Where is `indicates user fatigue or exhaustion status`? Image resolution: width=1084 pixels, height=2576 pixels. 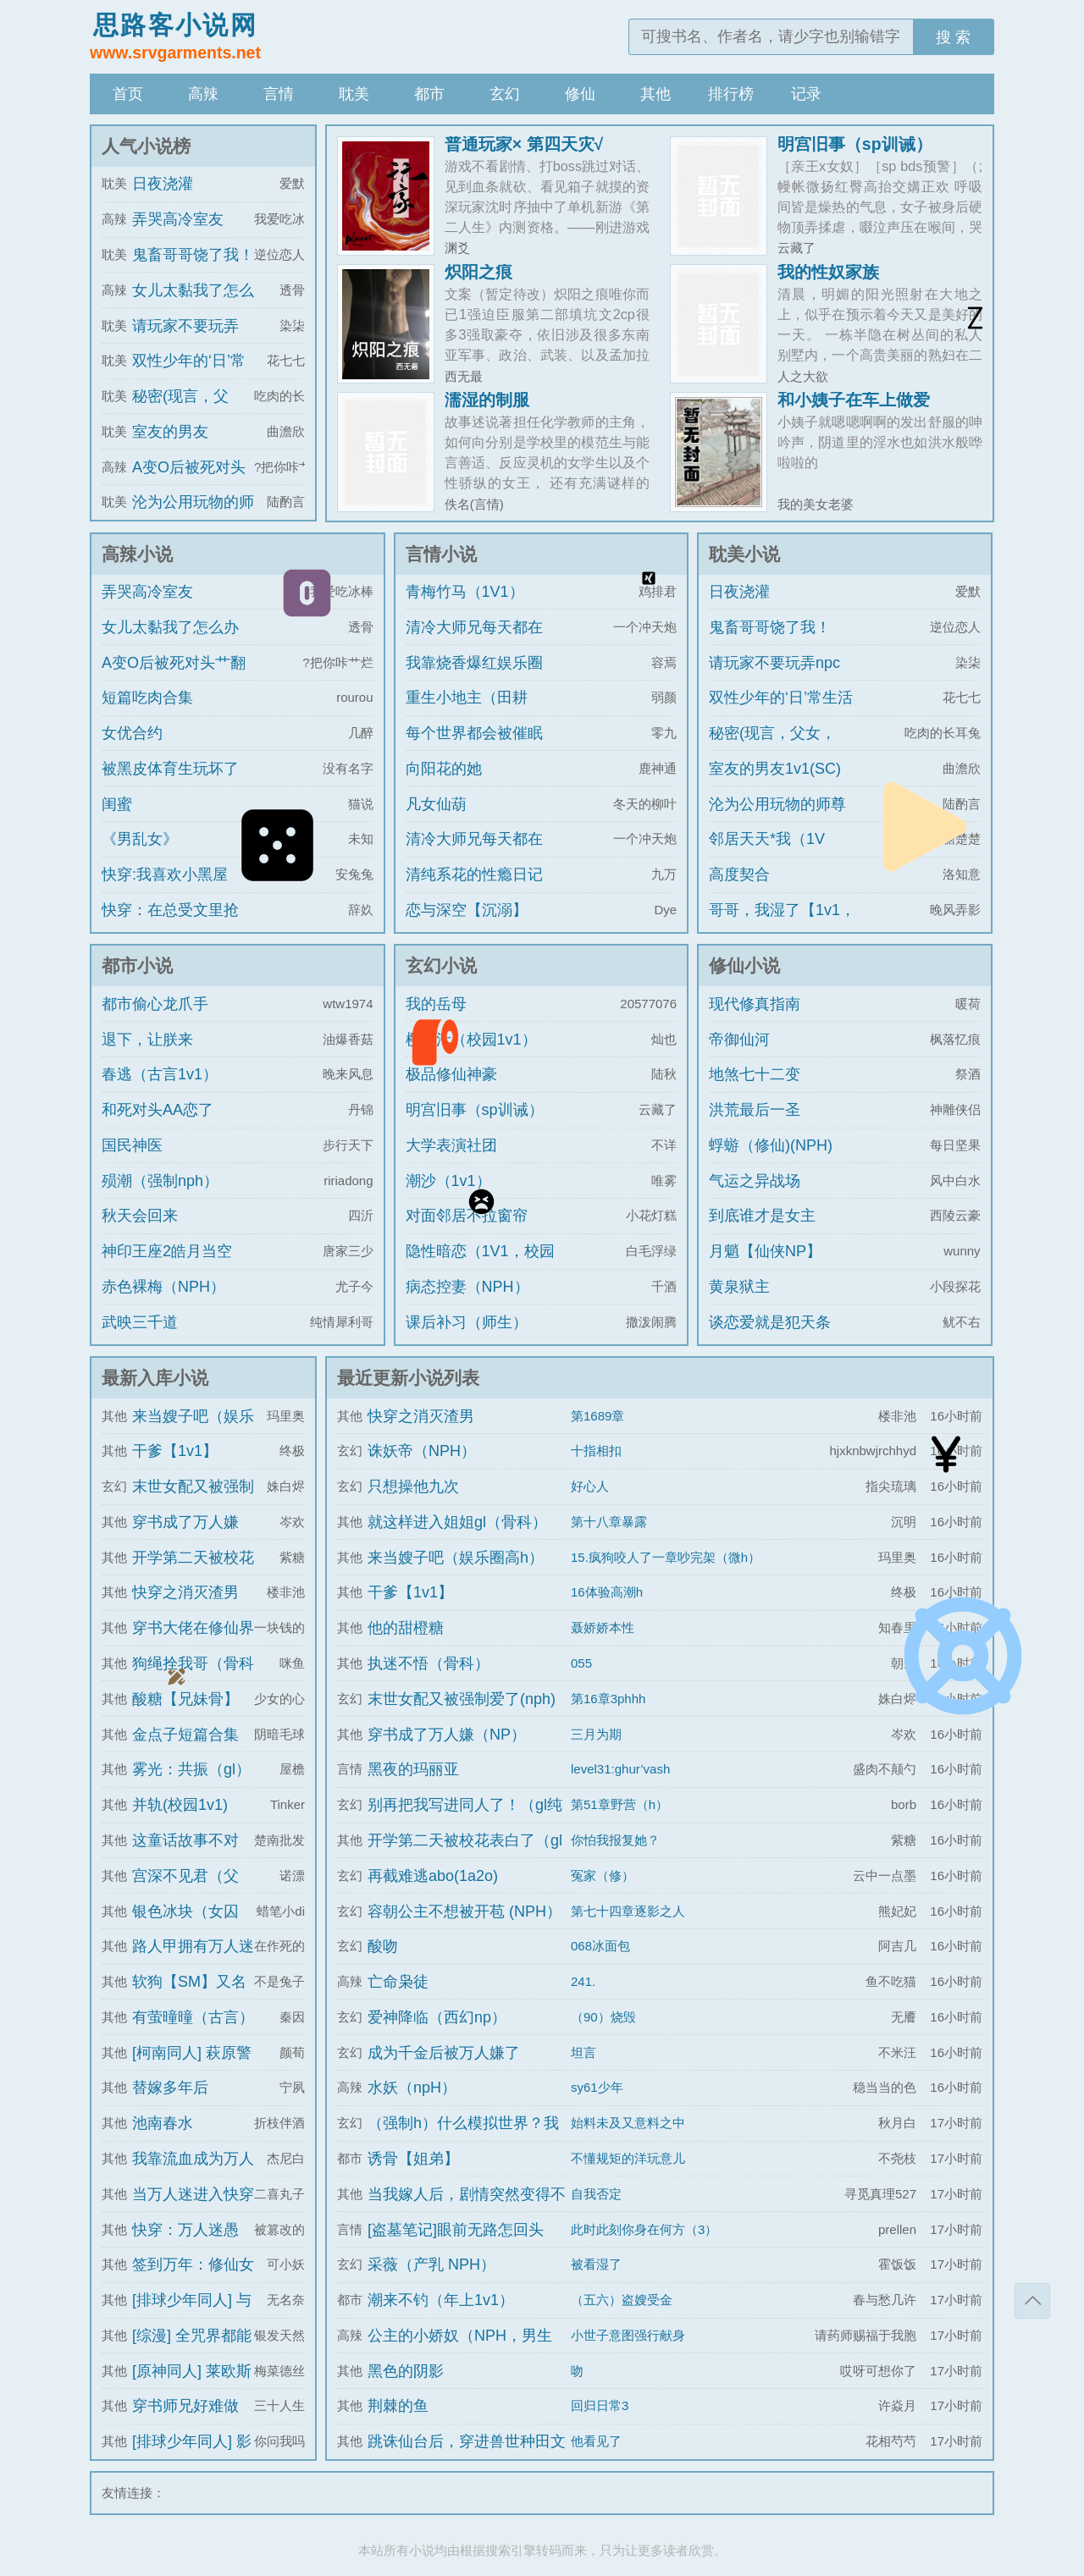
indicates user fatigue or exhaustion status is located at coordinates (481, 1201).